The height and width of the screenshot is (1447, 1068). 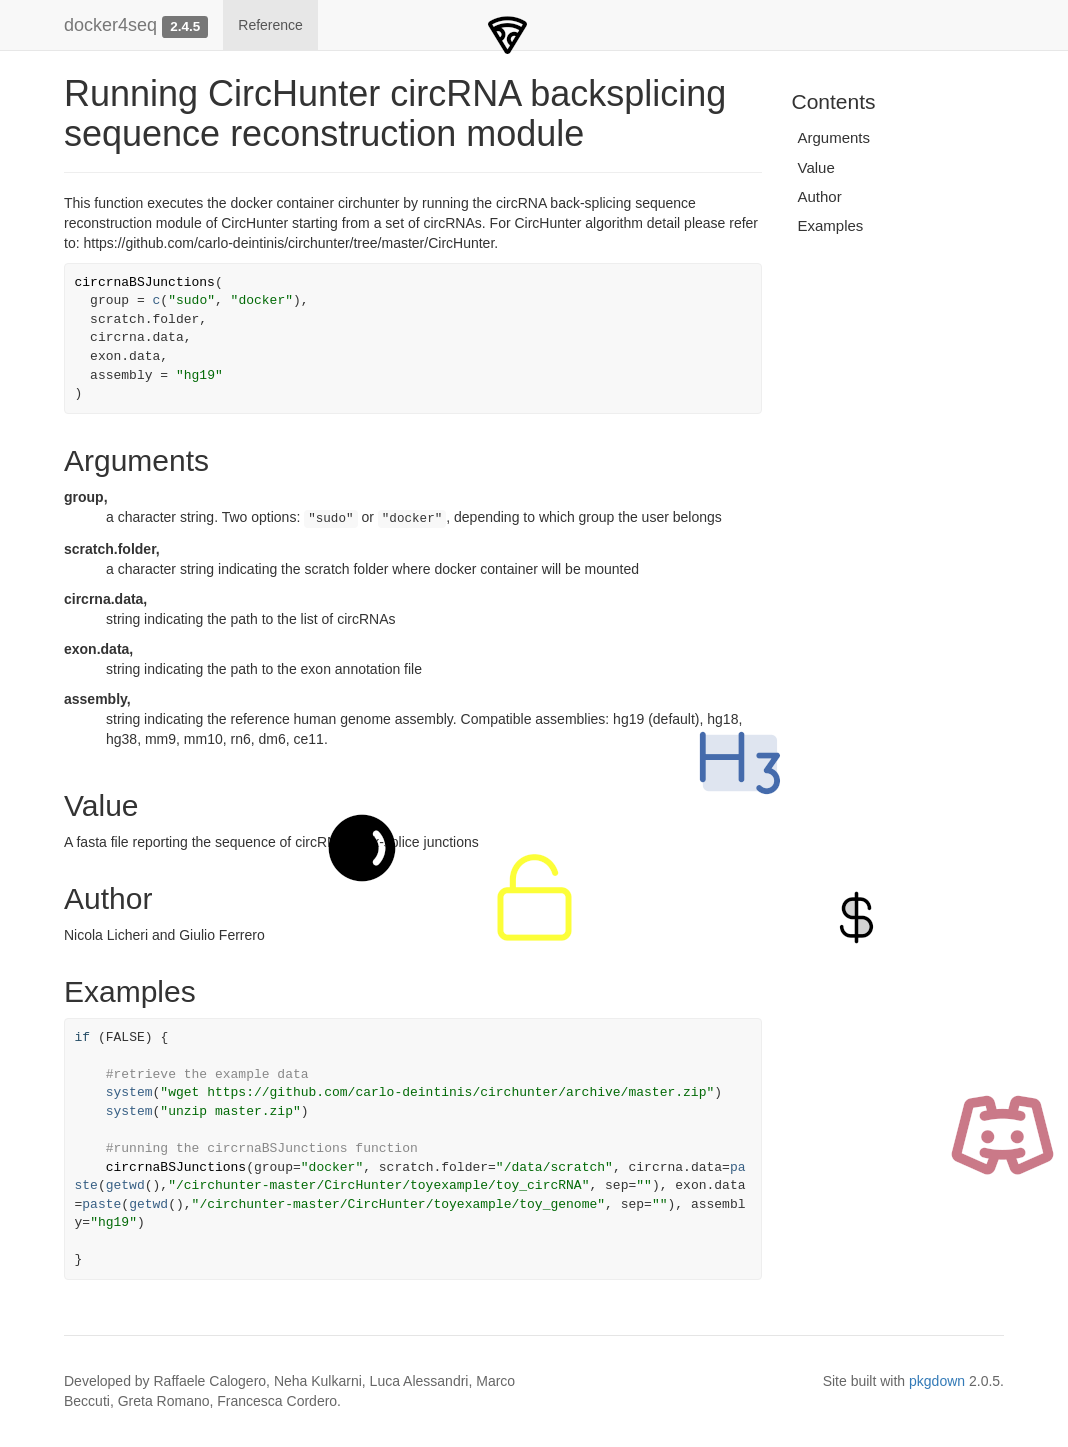 I want to click on apply inner shadow effect to the right side, so click(x=362, y=848).